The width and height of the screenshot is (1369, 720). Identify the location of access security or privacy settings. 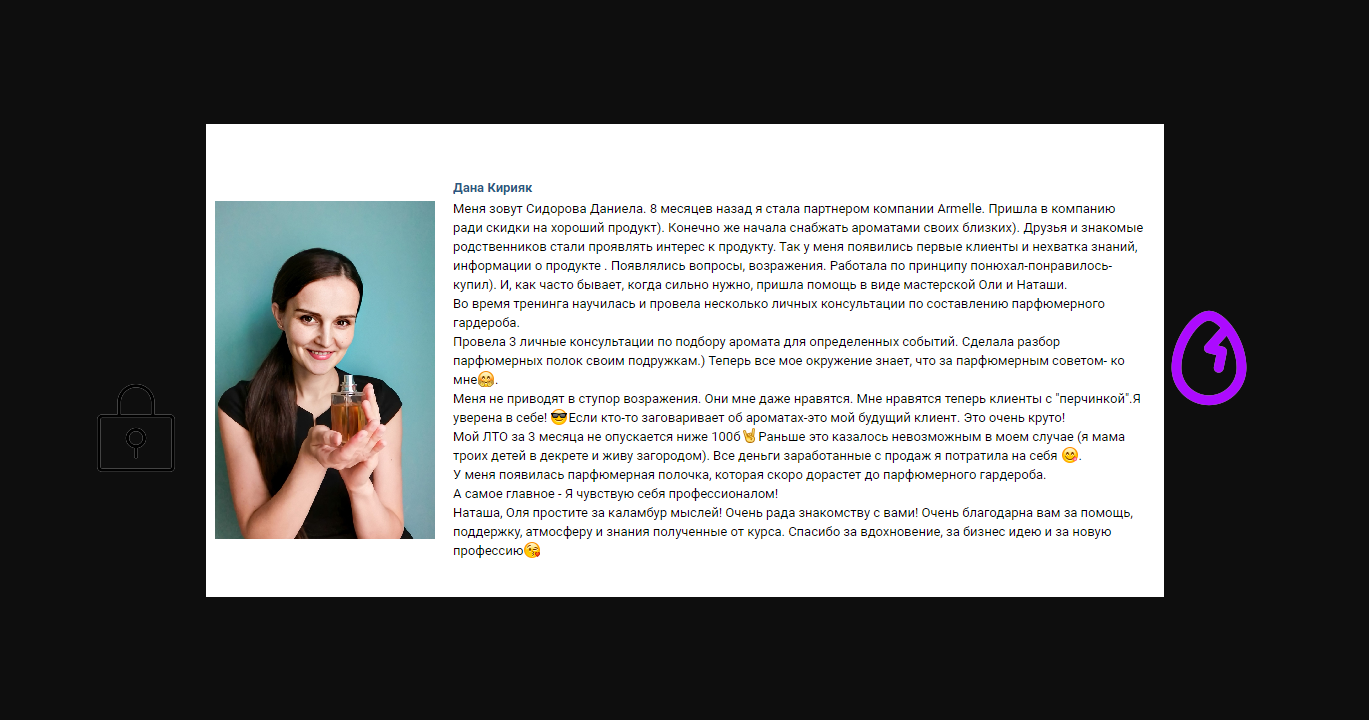
(136, 433).